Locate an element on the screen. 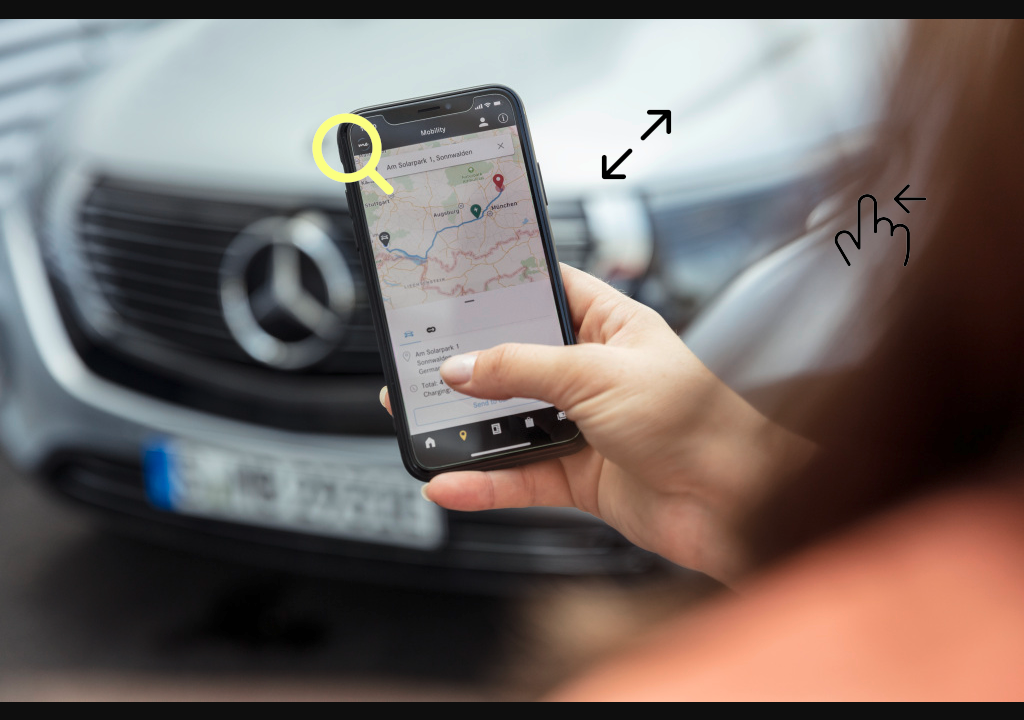 This screenshot has width=1024, height=720. expand to fullscreen mode is located at coordinates (636, 144).